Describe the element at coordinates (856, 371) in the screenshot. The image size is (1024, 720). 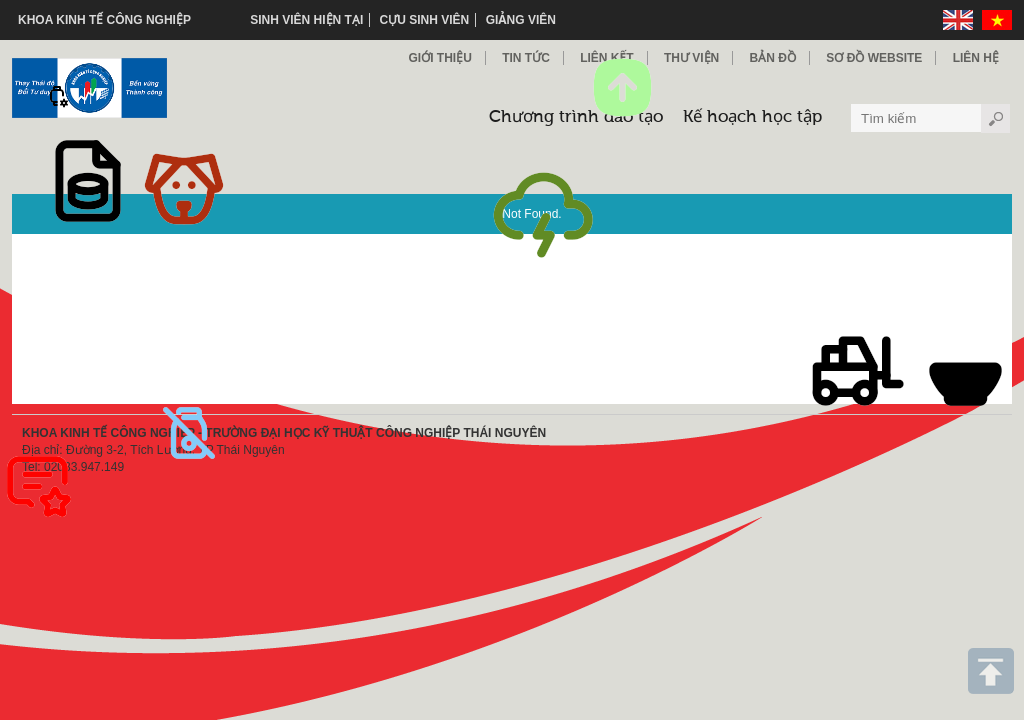
I see `access warehouse or inventory management` at that location.